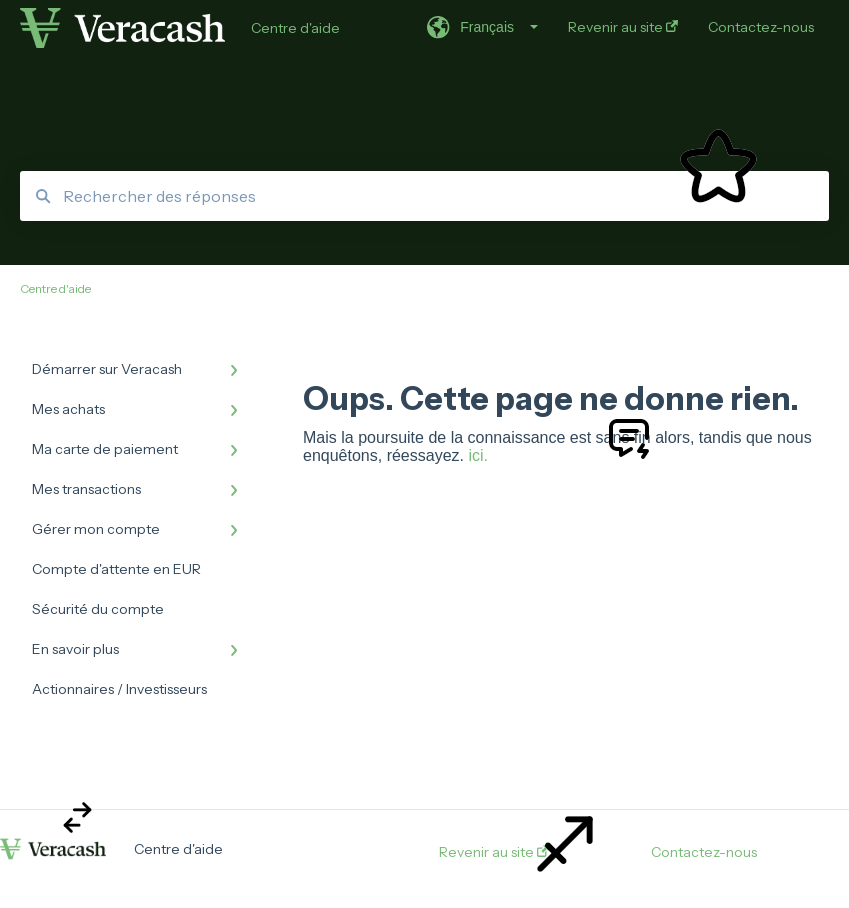 Image resolution: width=849 pixels, height=908 pixels. Describe the element at coordinates (629, 437) in the screenshot. I see `send a quick reply or instant message` at that location.